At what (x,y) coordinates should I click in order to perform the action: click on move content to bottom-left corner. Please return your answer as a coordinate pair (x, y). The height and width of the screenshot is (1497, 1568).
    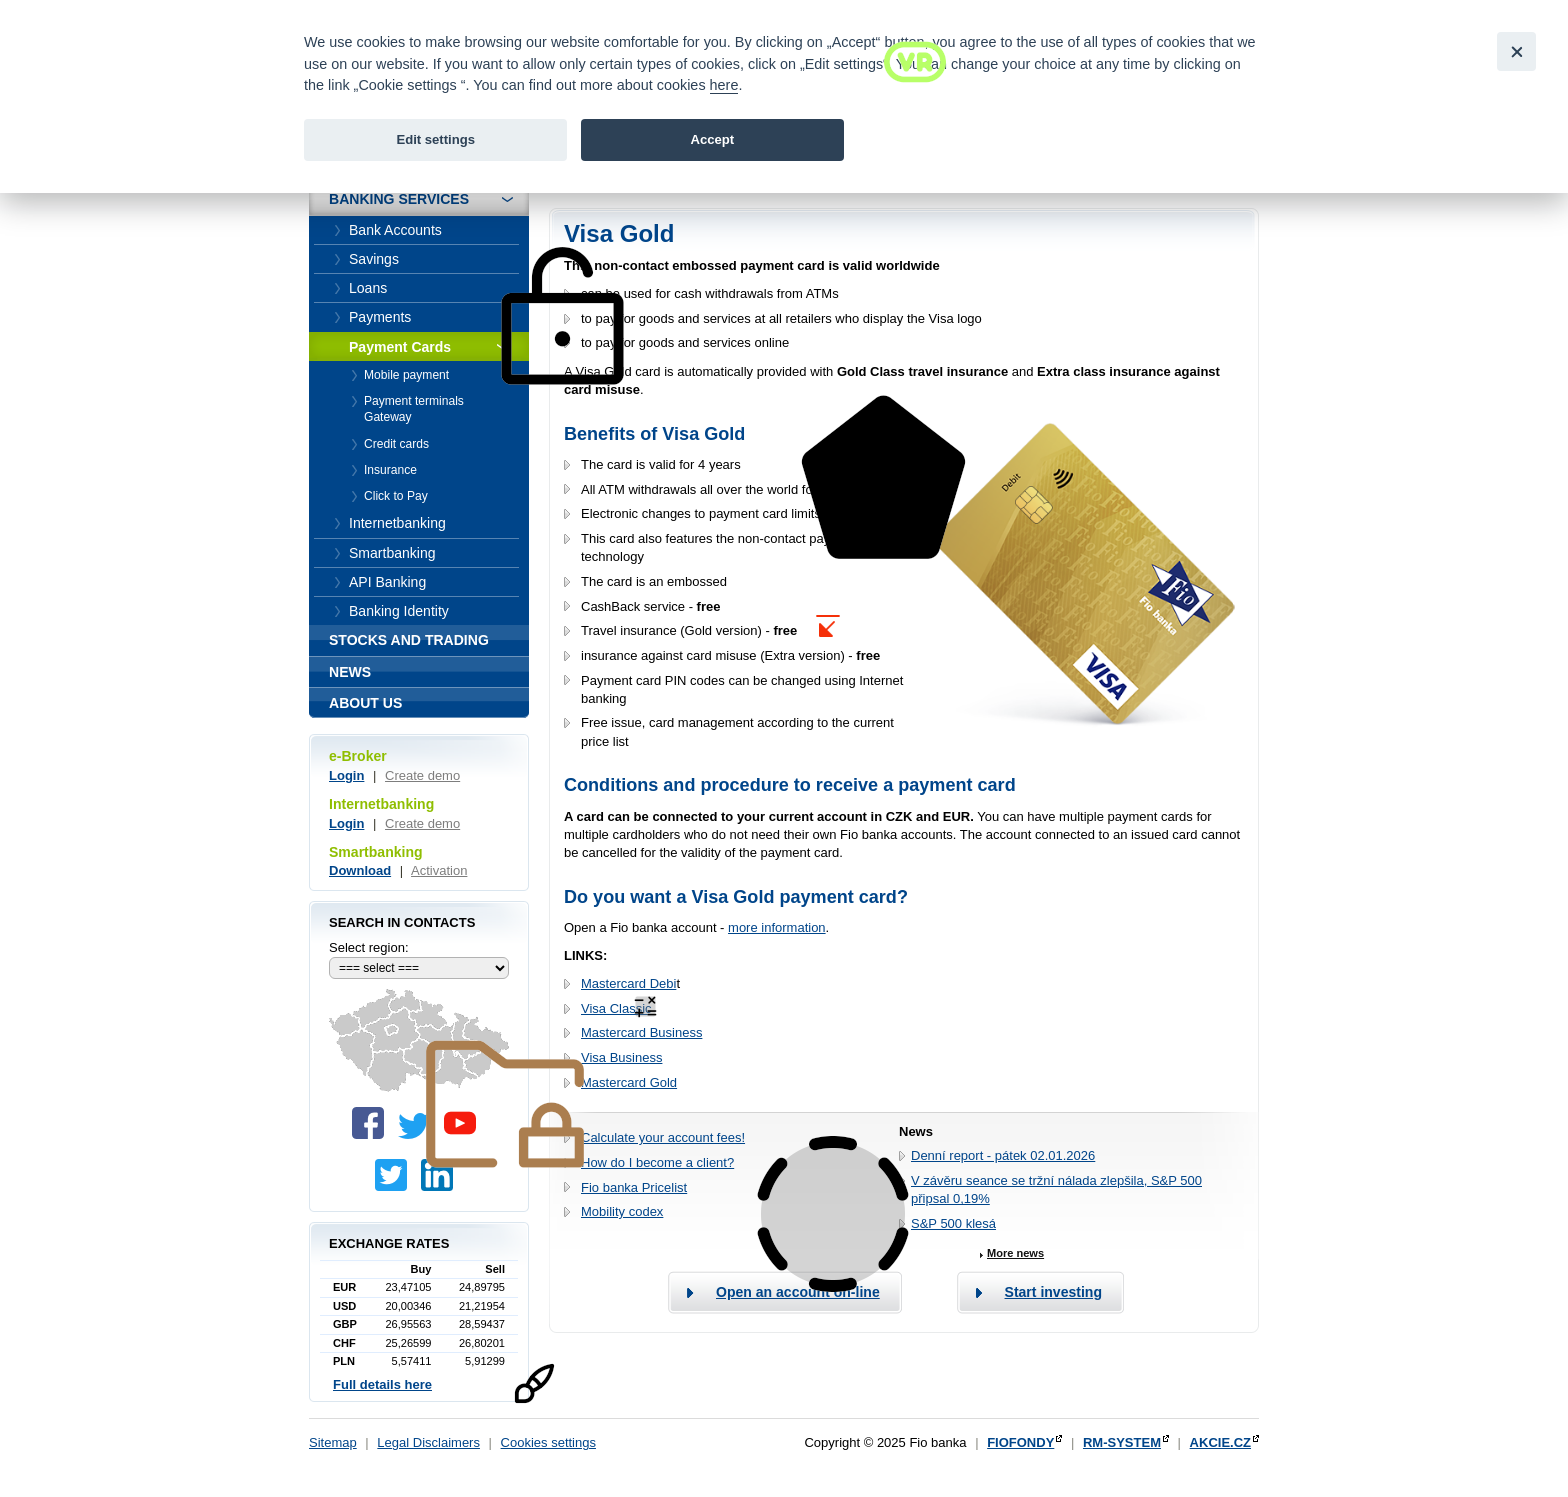
    Looking at the image, I should click on (827, 626).